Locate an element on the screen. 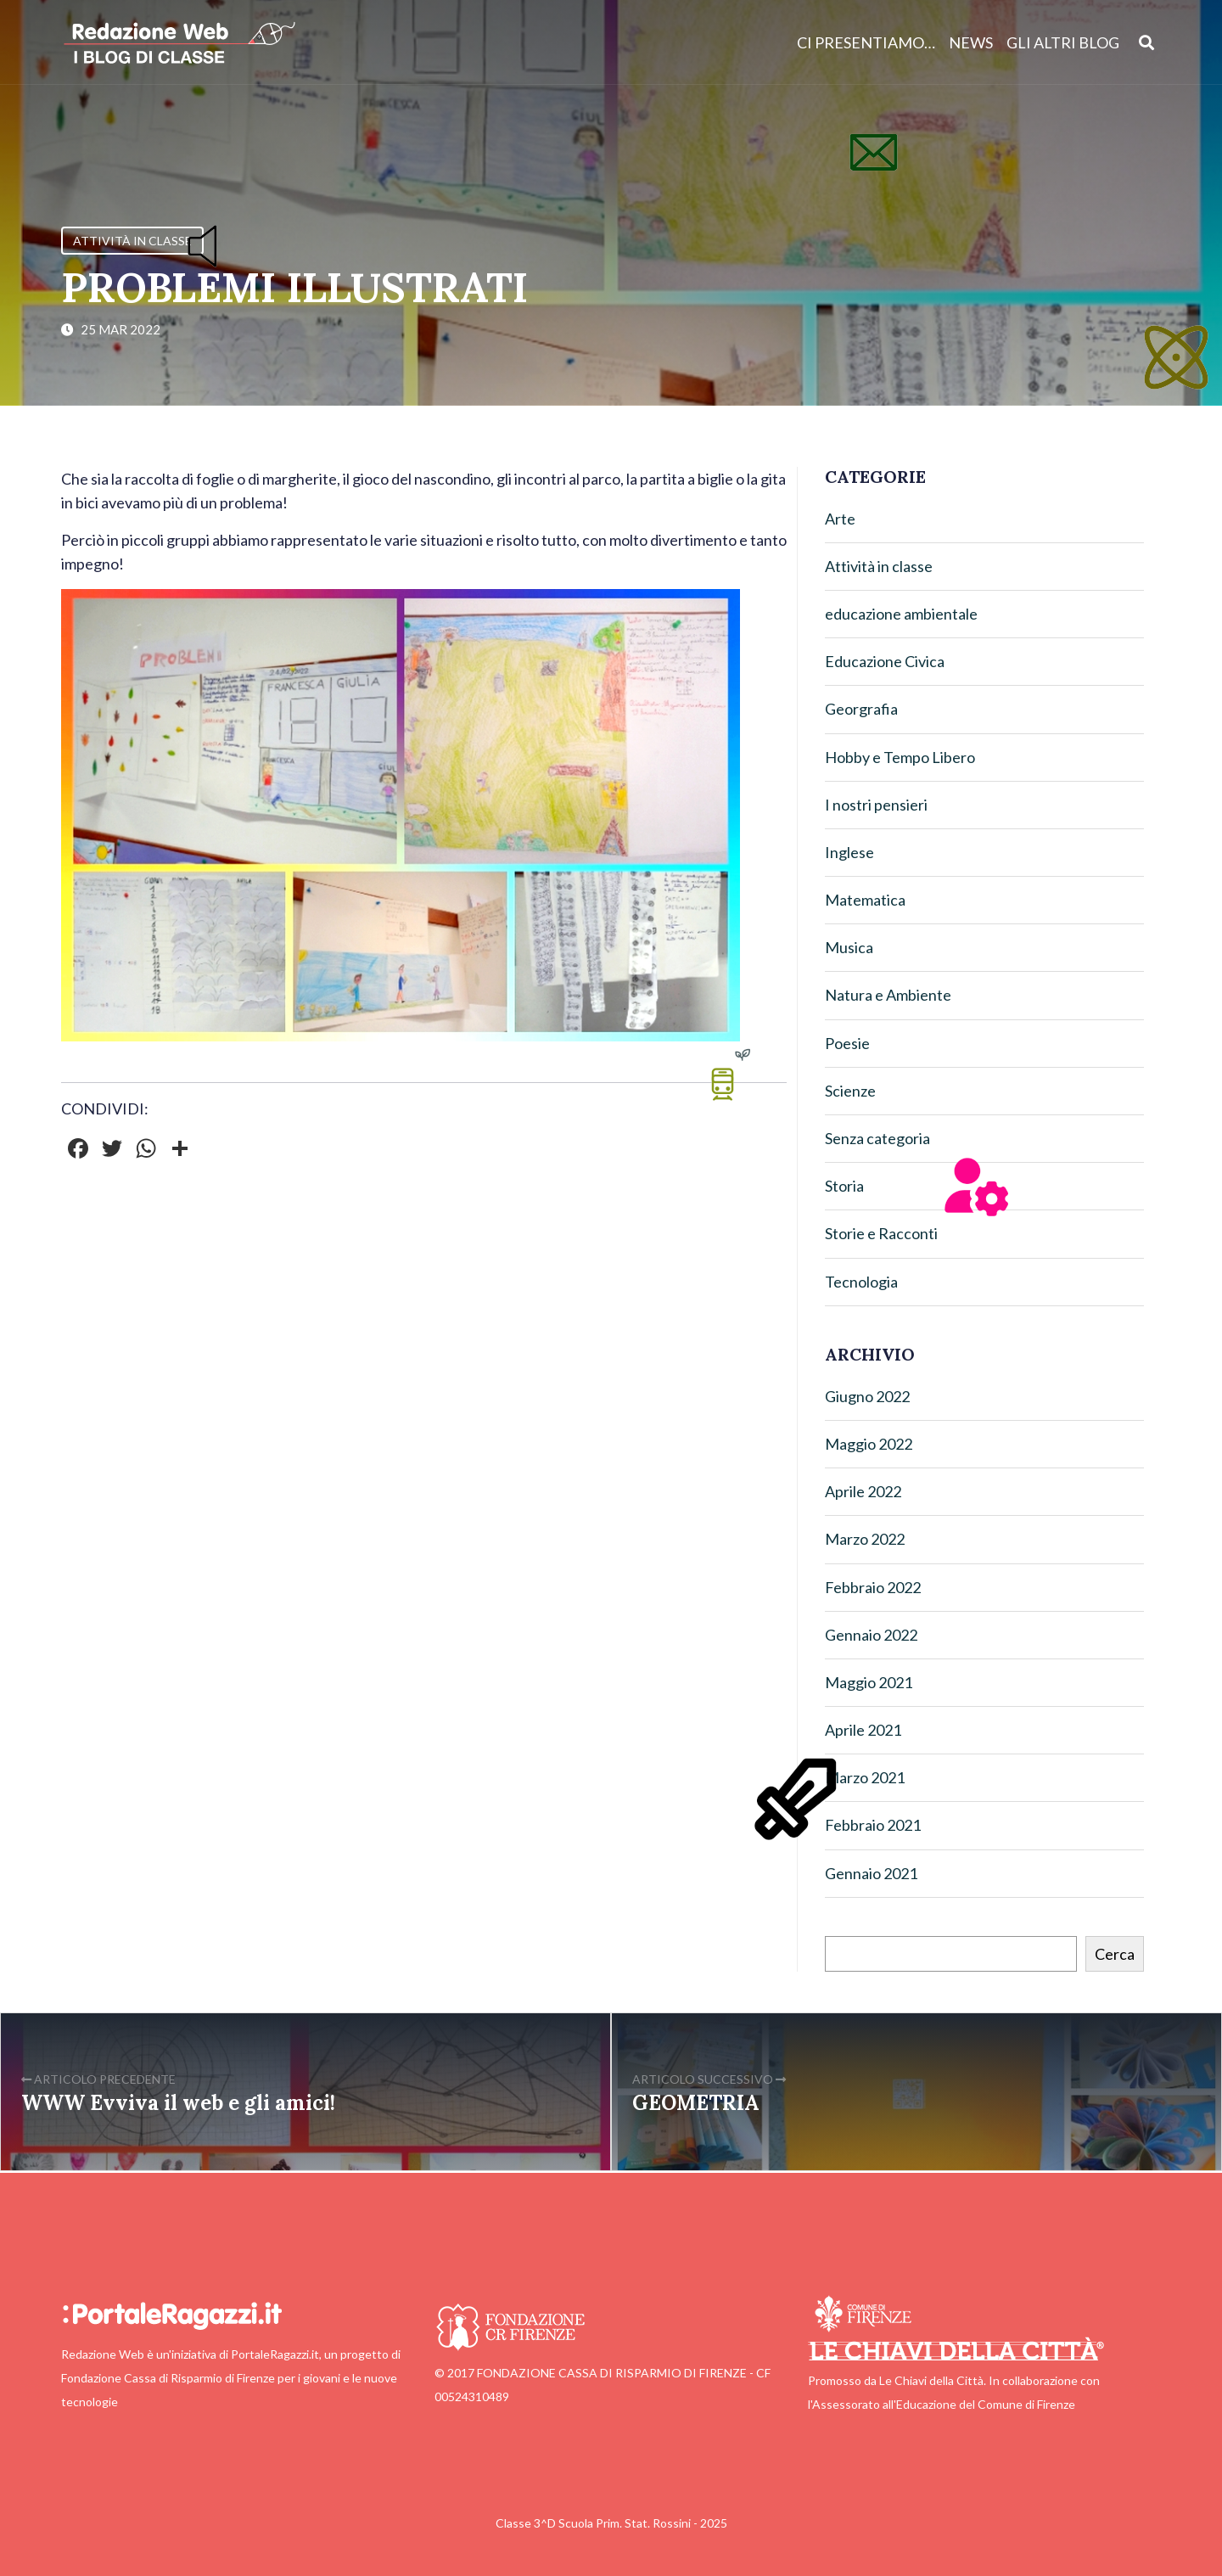 The width and height of the screenshot is (1222, 2576). access garden or plant care features is located at coordinates (743, 1054).